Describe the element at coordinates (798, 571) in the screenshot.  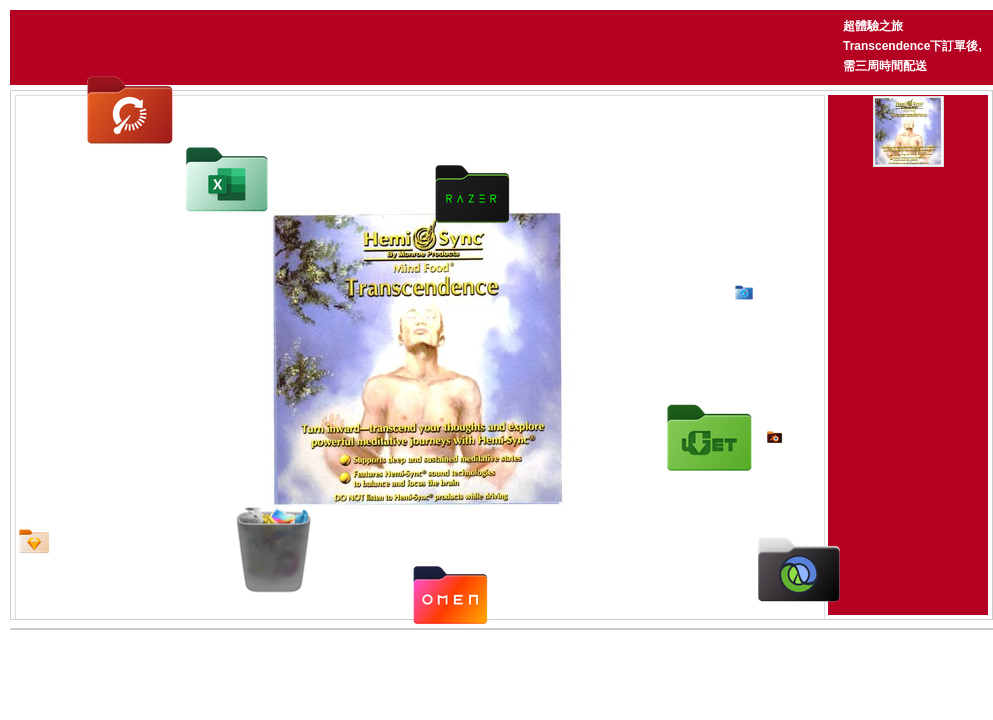
I see `open folder containing clojure project files` at that location.